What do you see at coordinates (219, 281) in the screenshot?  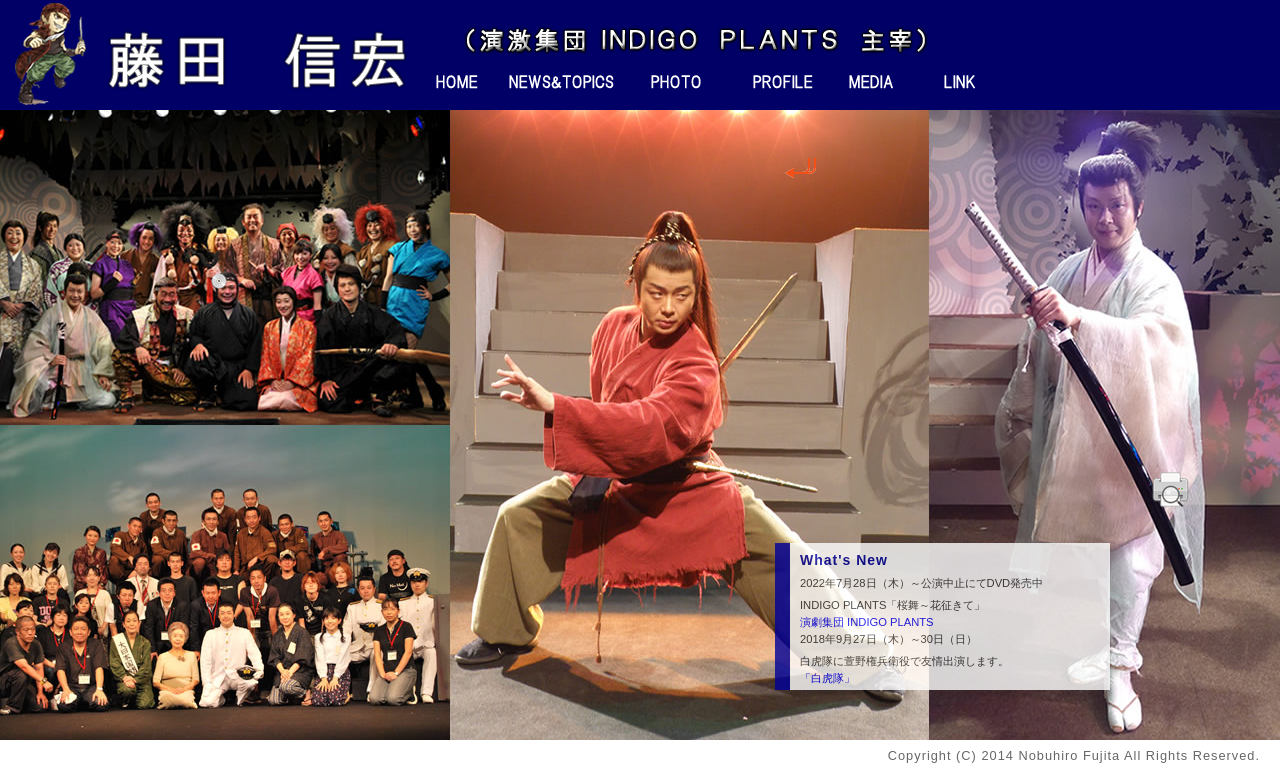 I see `access cd/dvd rewritable drive` at bounding box center [219, 281].